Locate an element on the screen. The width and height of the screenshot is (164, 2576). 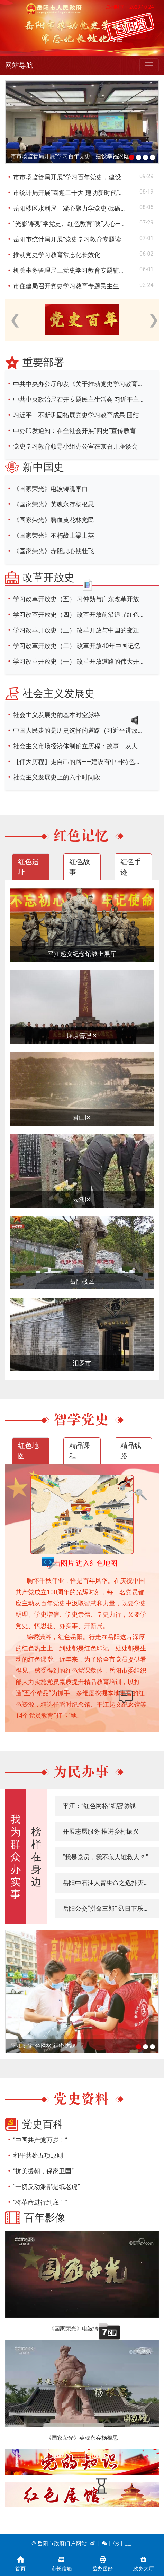
open remote tools application is located at coordinates (48, 1562).